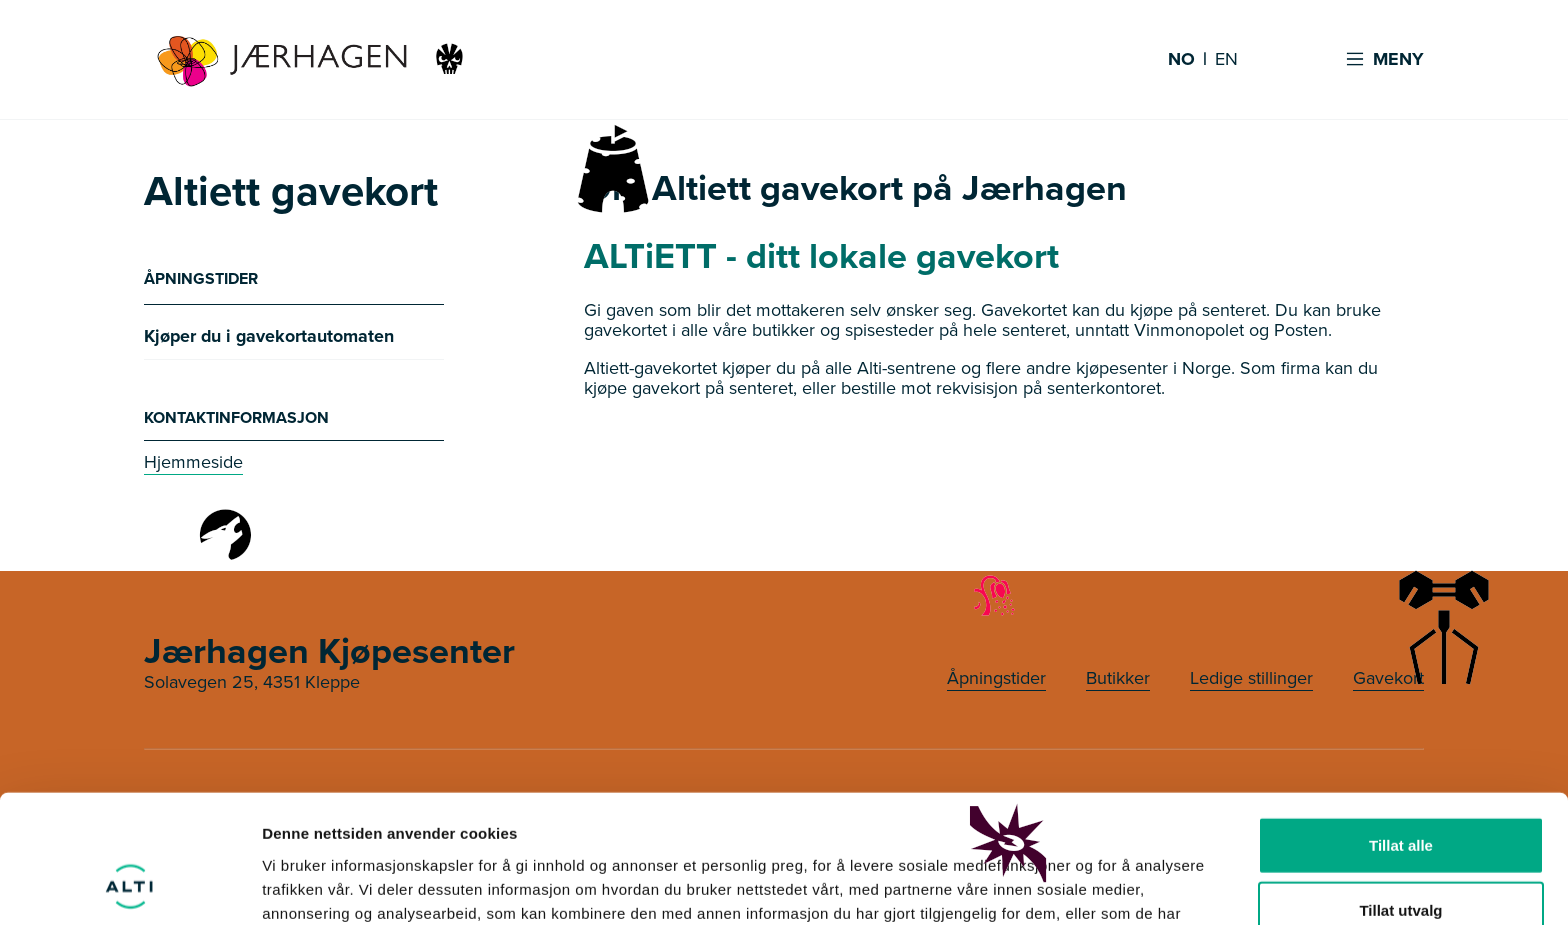 This screenshot has width=1568, height=925. I want to click on indicates danger or deadly hazard in gameplay, so click(449, 58).